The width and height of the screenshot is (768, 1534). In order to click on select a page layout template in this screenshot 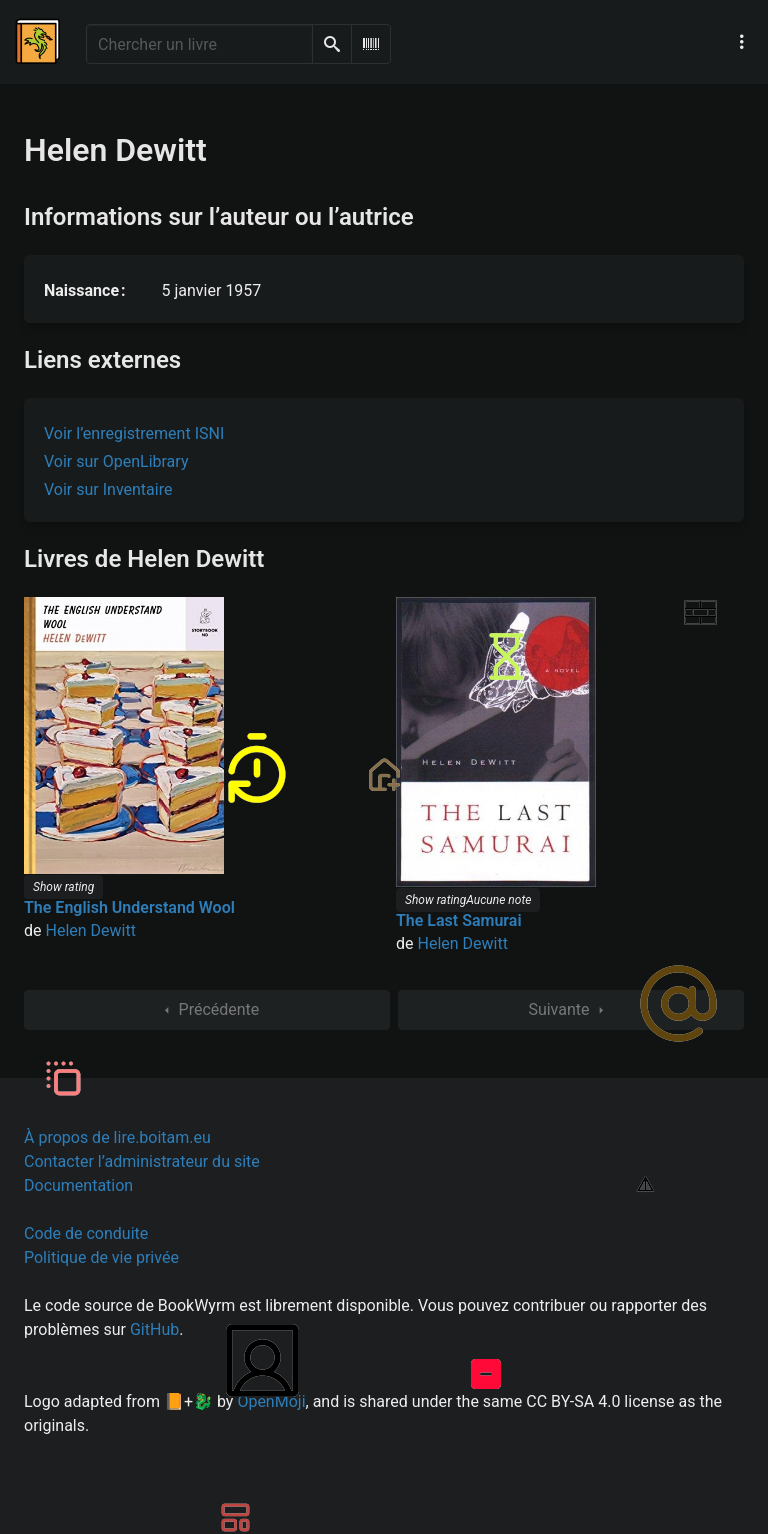, I will do `click(235, 1517)`.